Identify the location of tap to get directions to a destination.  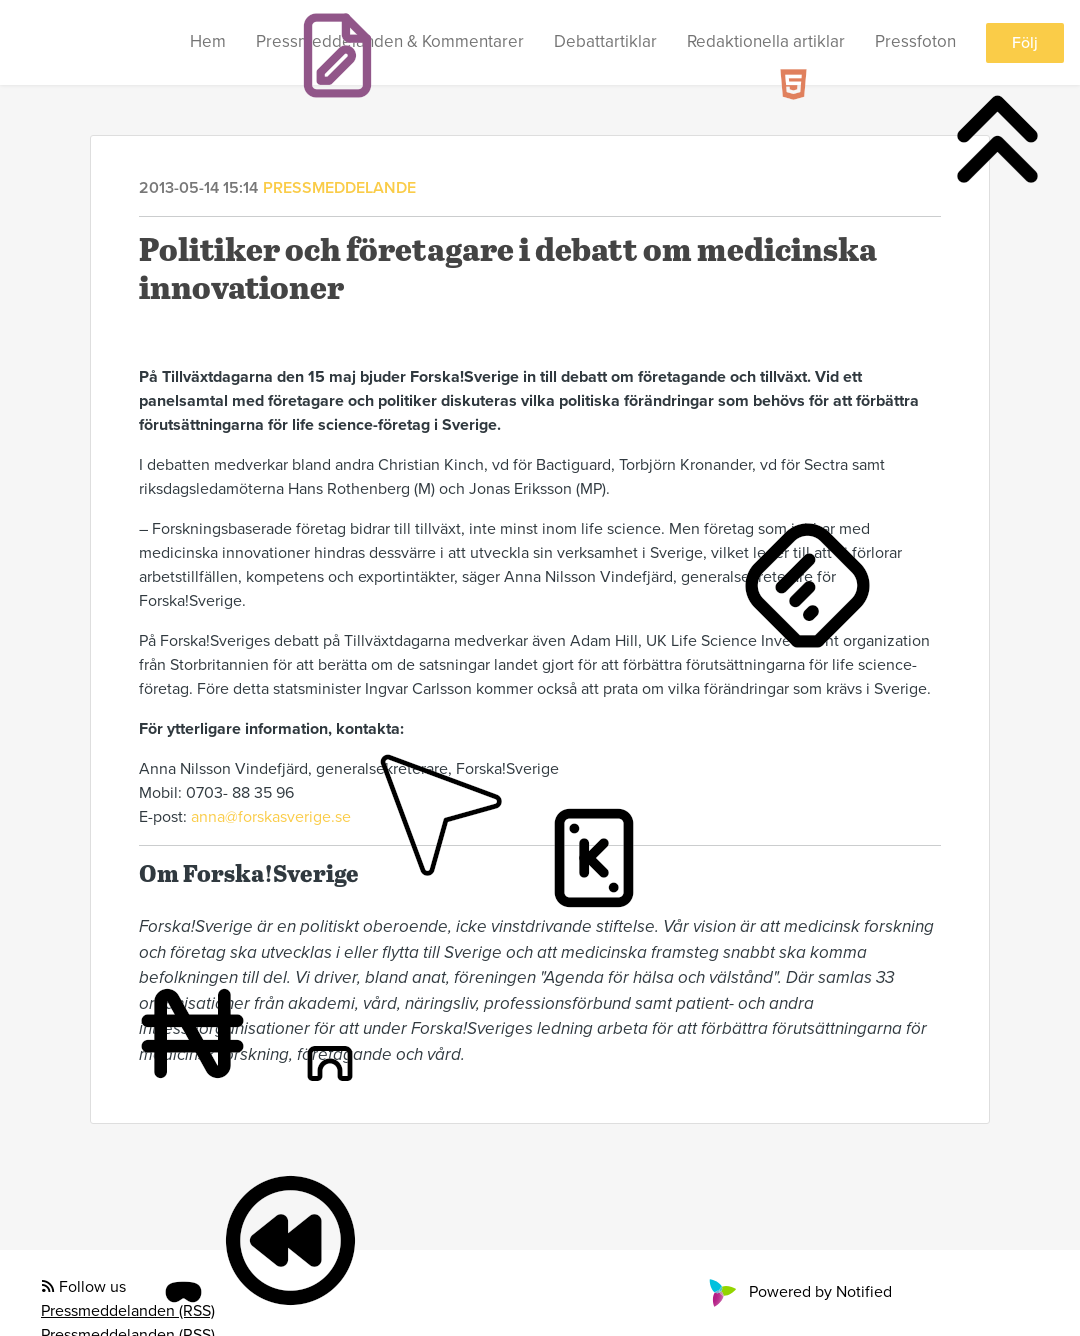
(431, 805).